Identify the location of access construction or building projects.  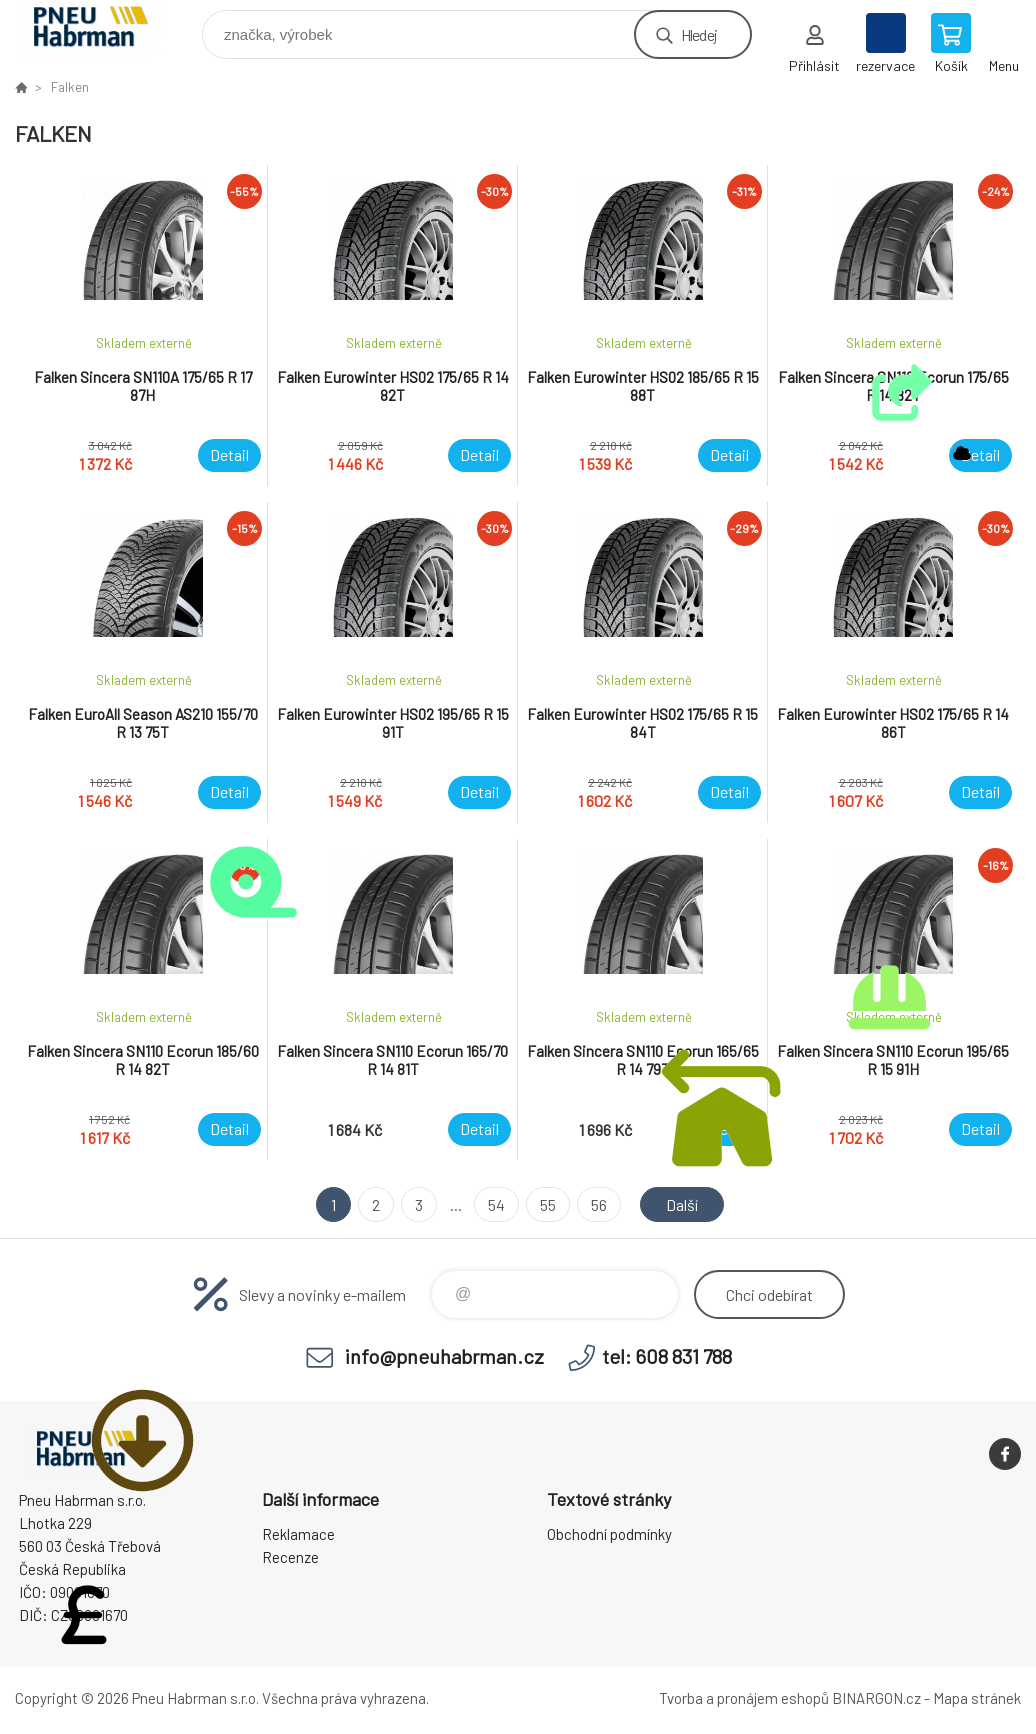
(889, 997).